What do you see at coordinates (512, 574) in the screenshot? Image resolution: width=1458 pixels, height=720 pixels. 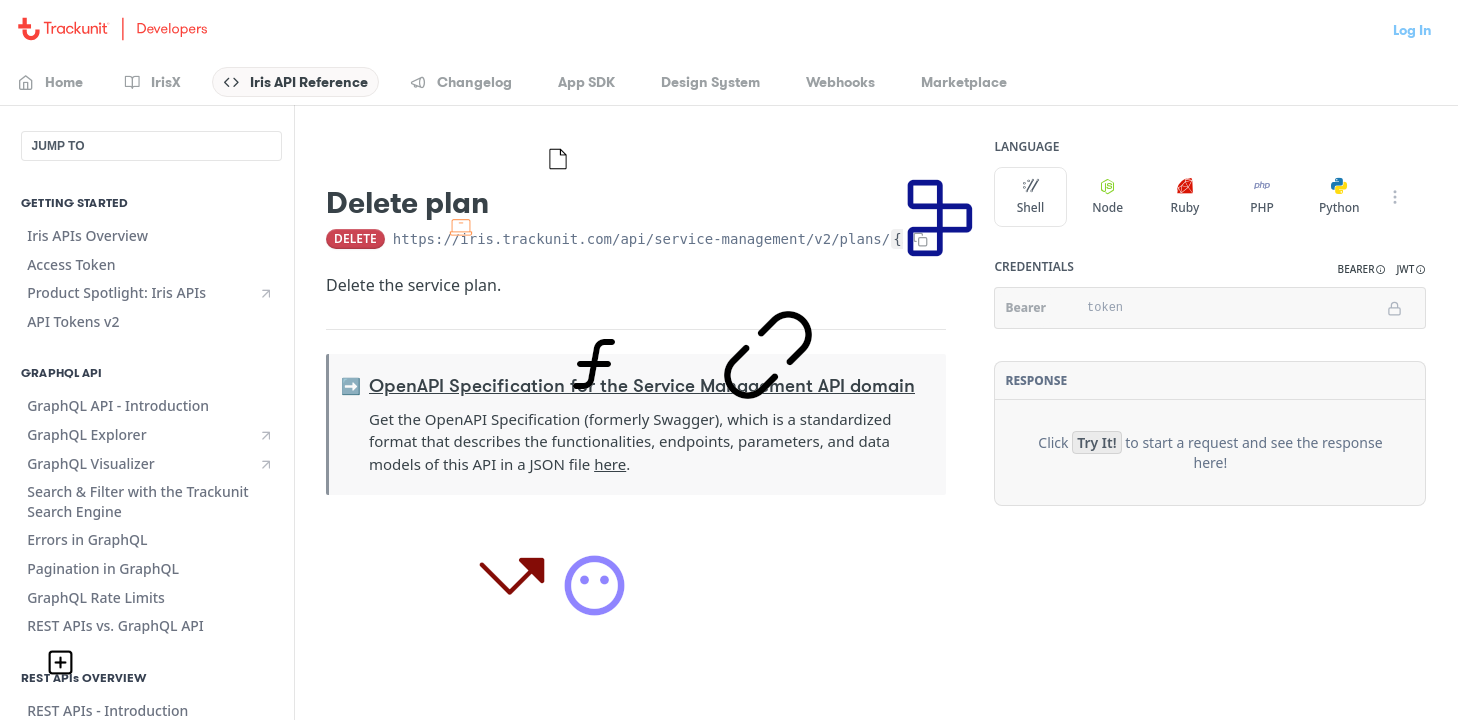 I see `reply to a message or email` at bounding box center [512, 574].